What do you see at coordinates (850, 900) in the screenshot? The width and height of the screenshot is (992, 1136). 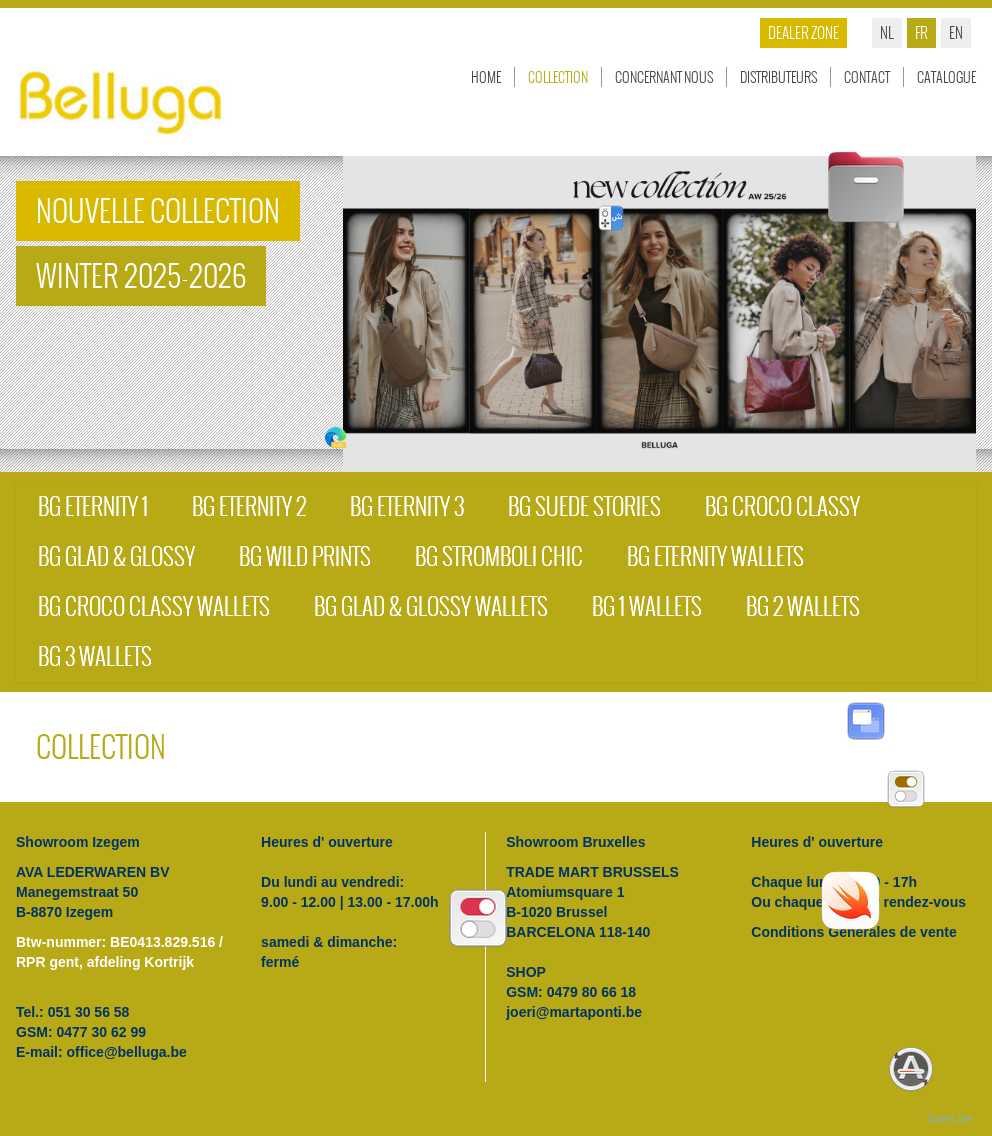 I see `open Swift Playgrounds app` at bounding box center [850, 900].